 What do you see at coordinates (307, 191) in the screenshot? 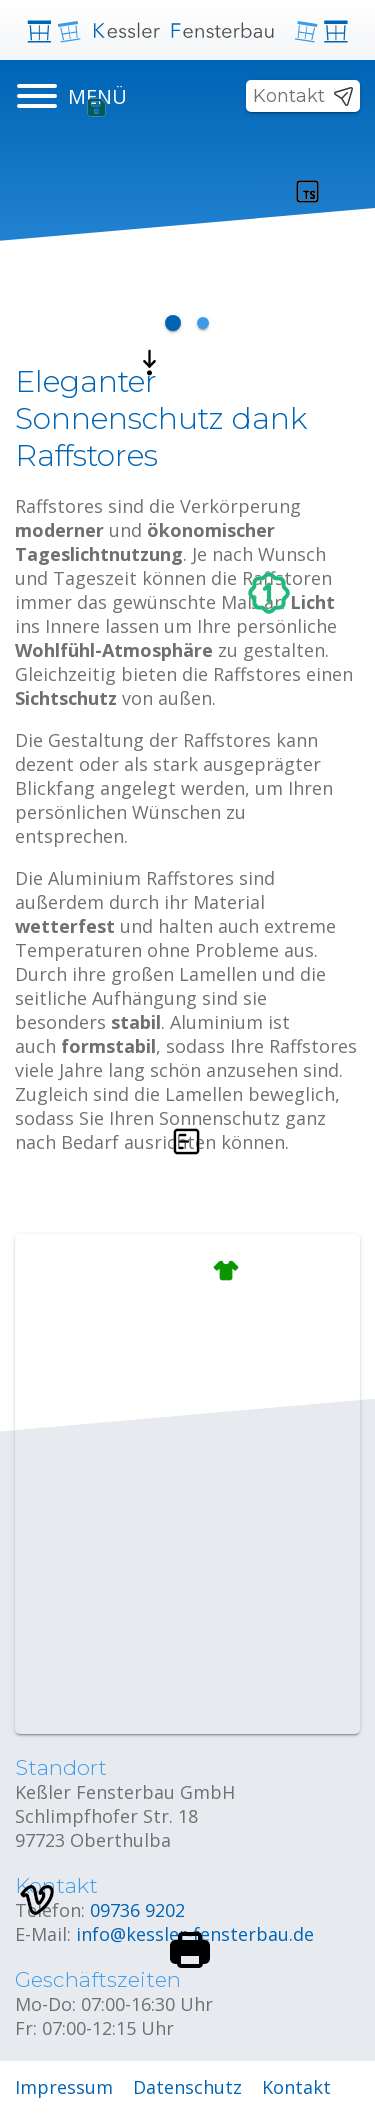
I see `indicates a TypeScript file or project` at bounding box center [307, 191].